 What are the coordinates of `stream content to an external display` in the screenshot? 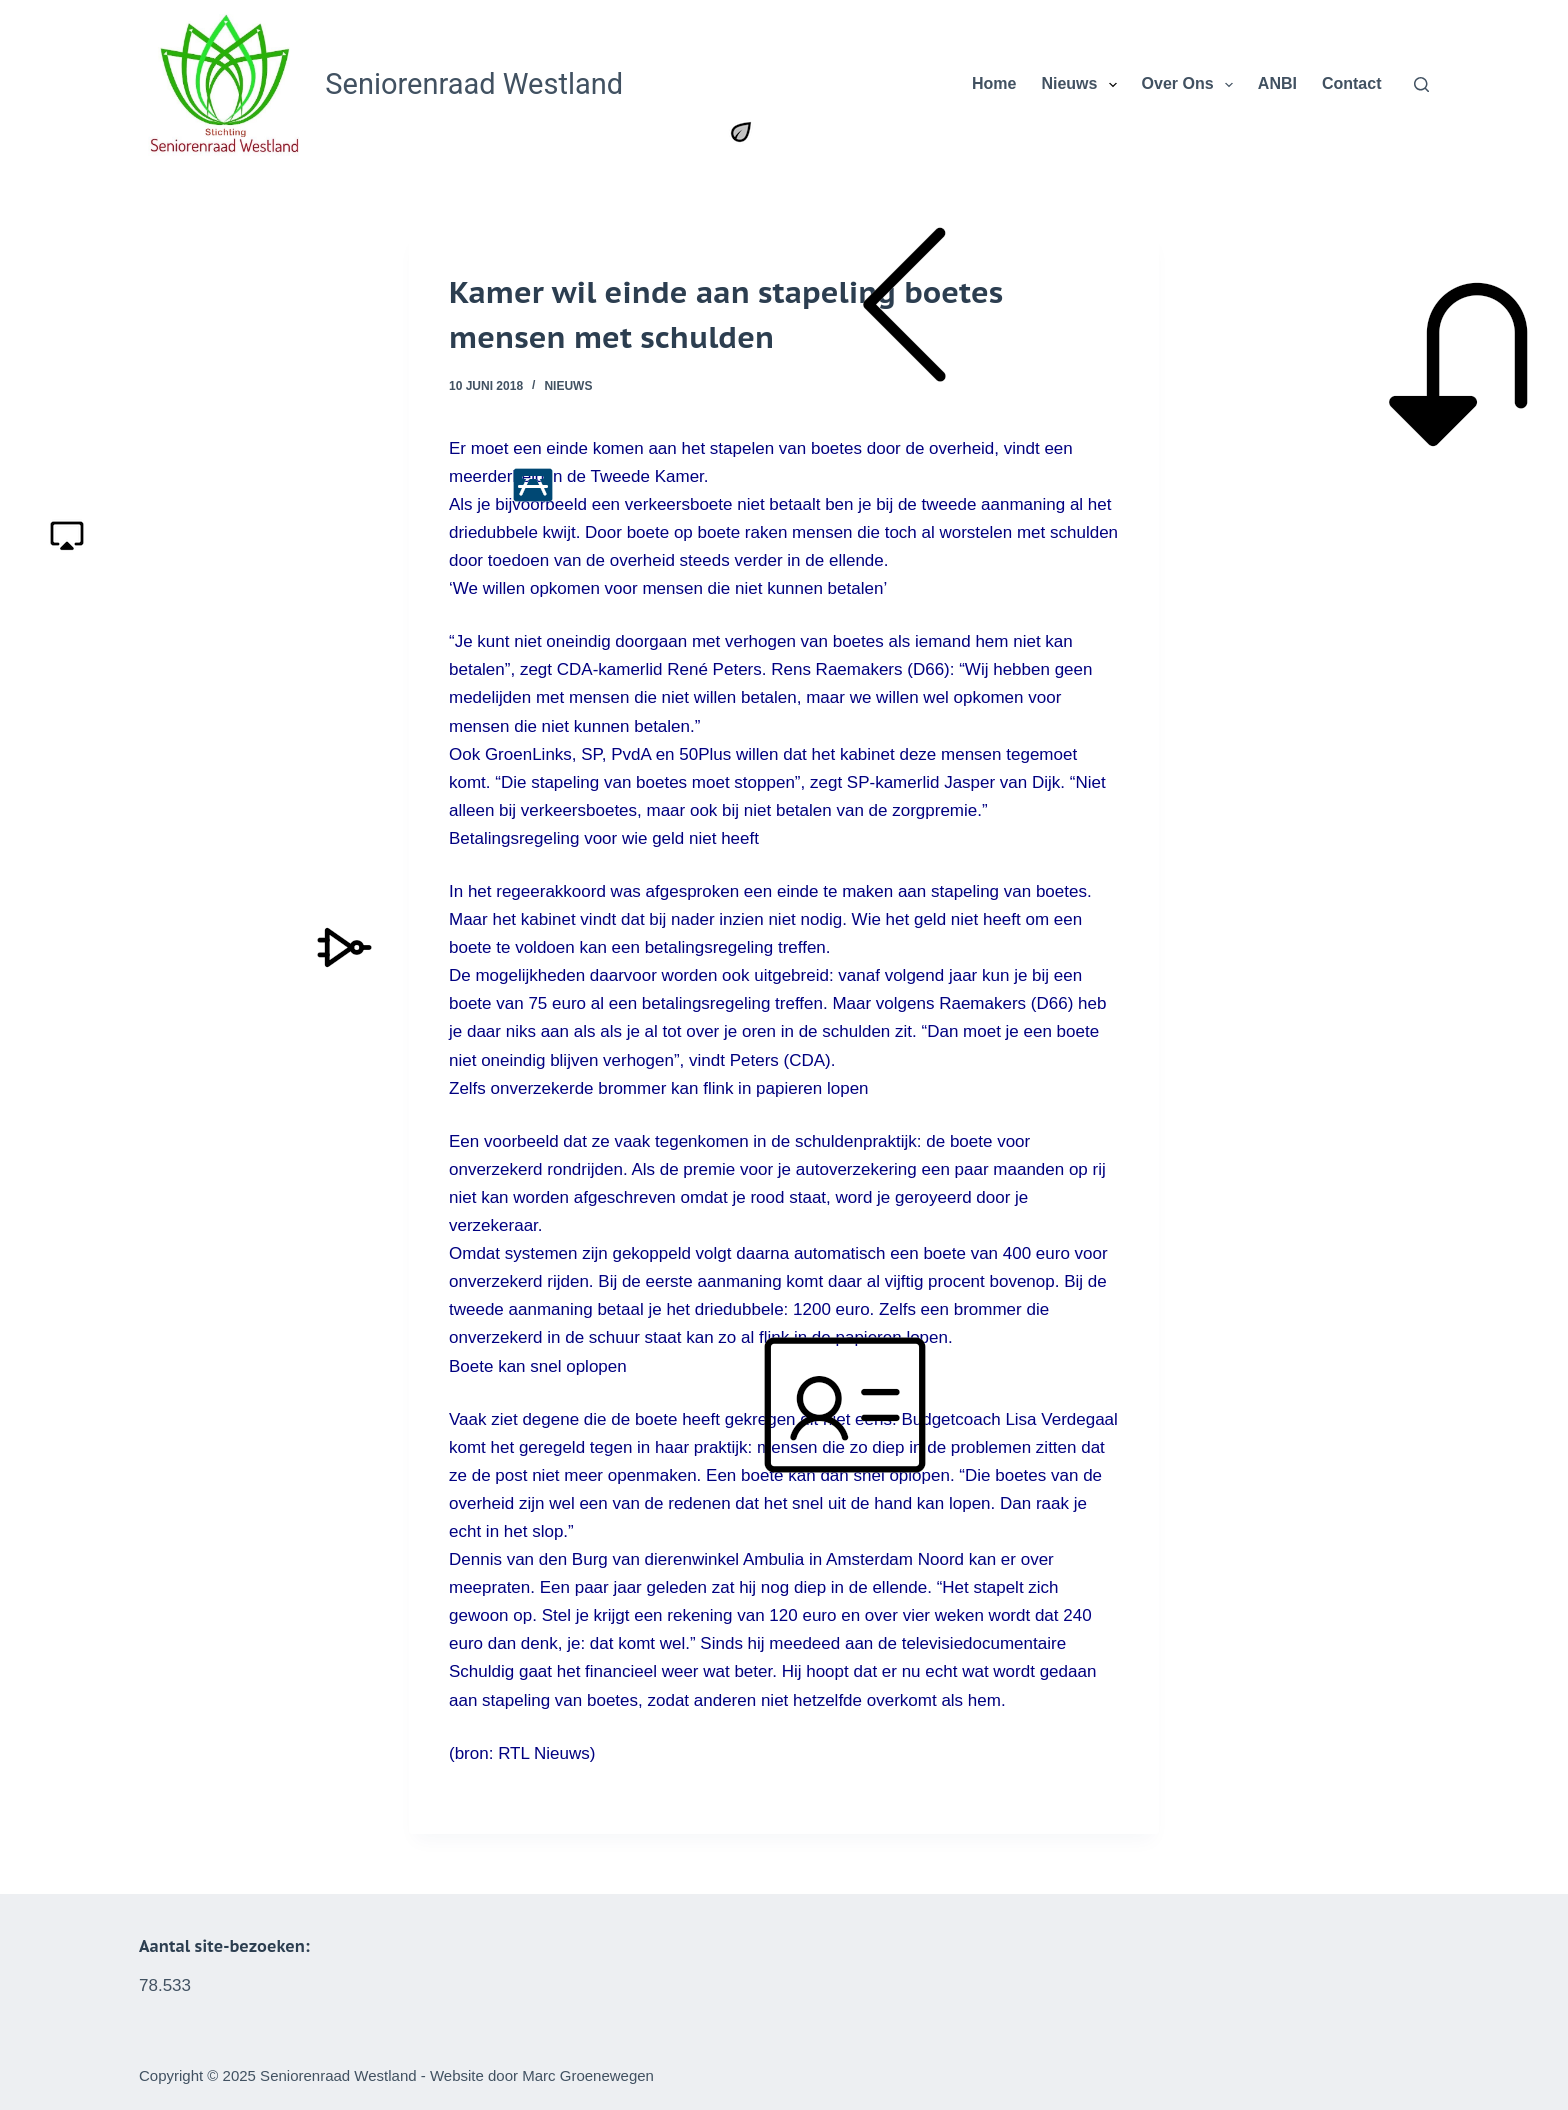 It's located at (67, 535).